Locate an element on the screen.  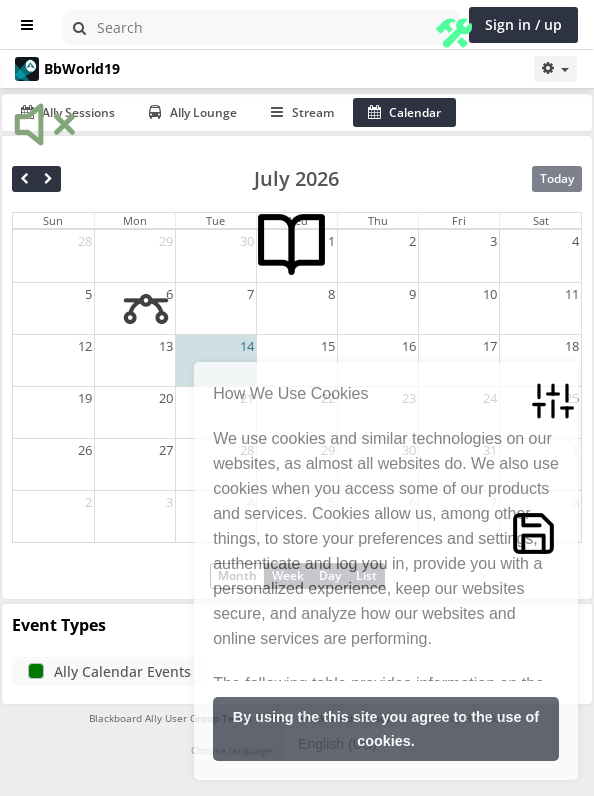
open reading mode or e-reader is located at coordinates (291, 244).